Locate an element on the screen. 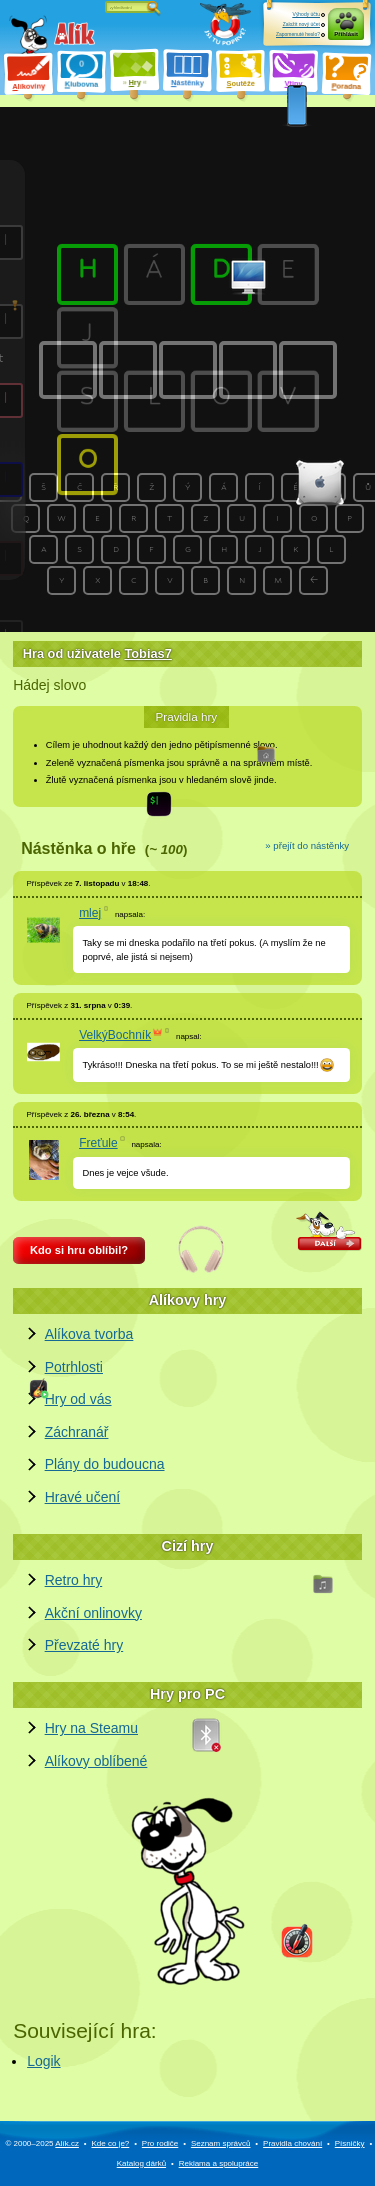  iPhone 14 device icon is located at coordinates (297, 106).